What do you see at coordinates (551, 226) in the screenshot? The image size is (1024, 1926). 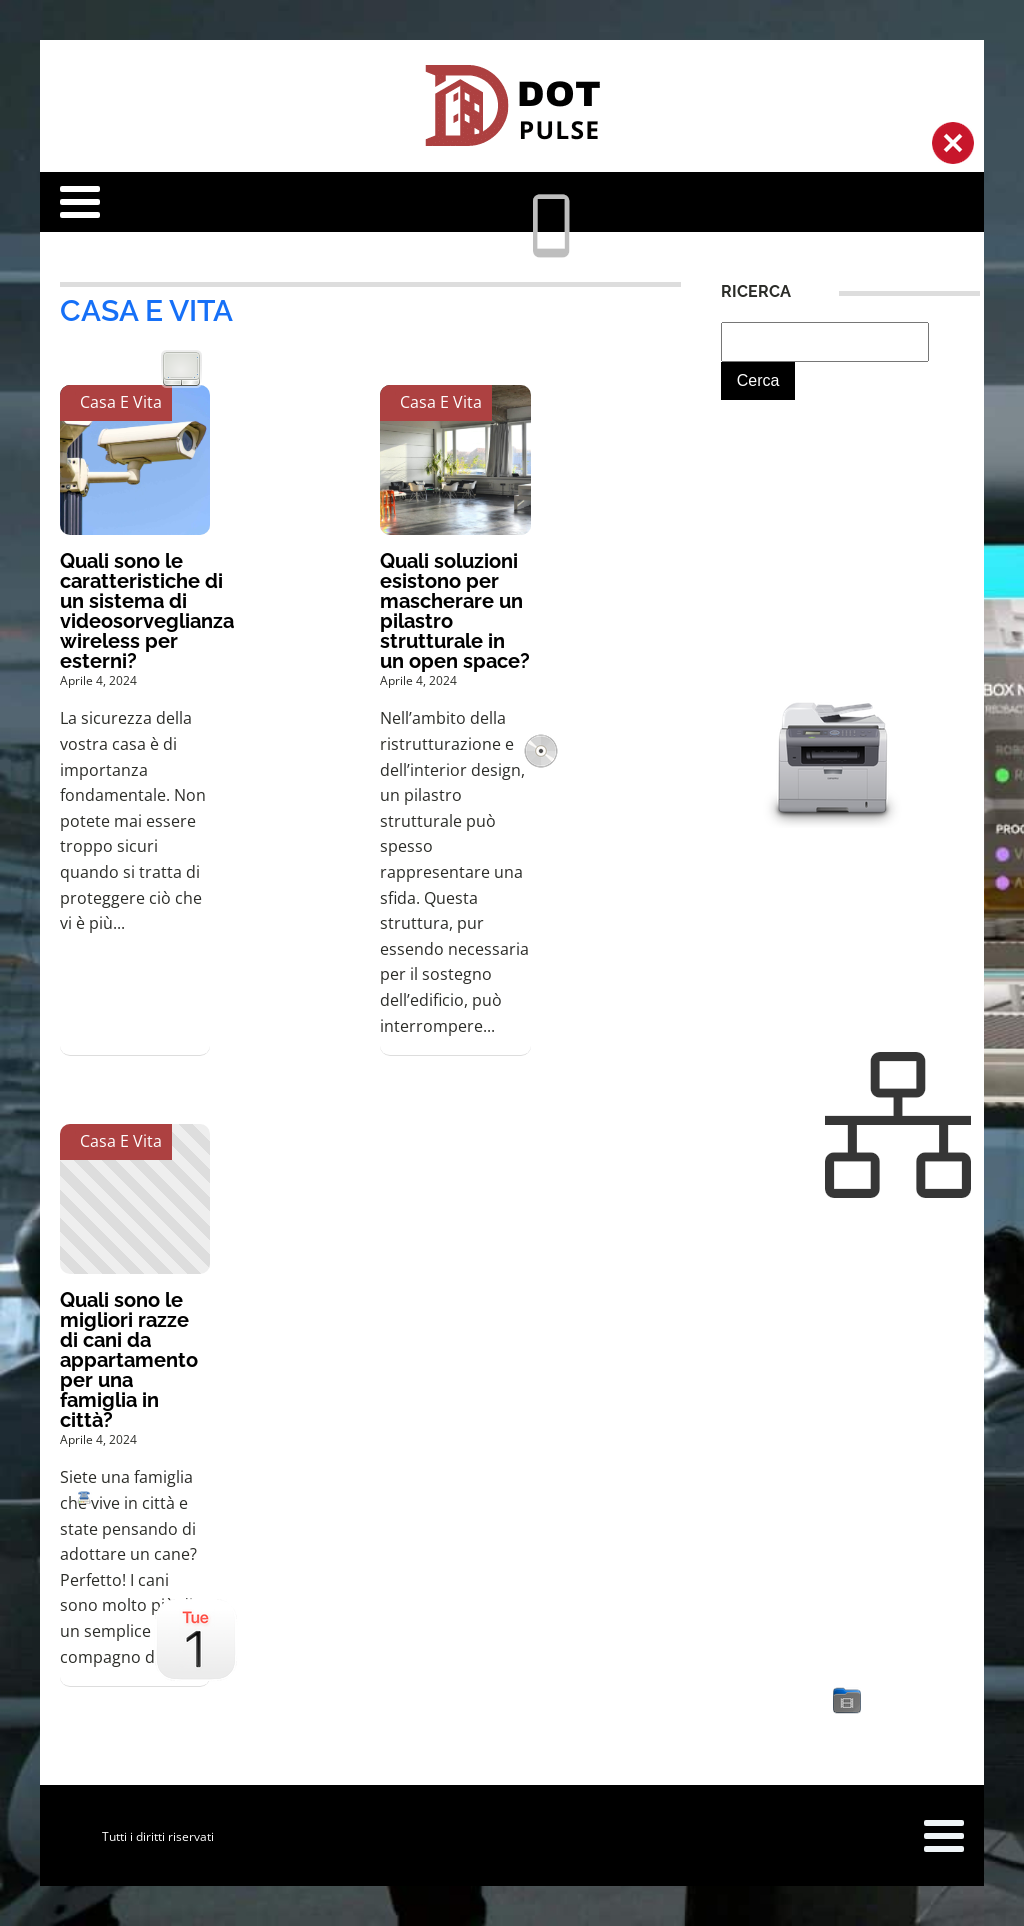 I see `indicates a connected iPod touch device` at bounding box center [551, 226].